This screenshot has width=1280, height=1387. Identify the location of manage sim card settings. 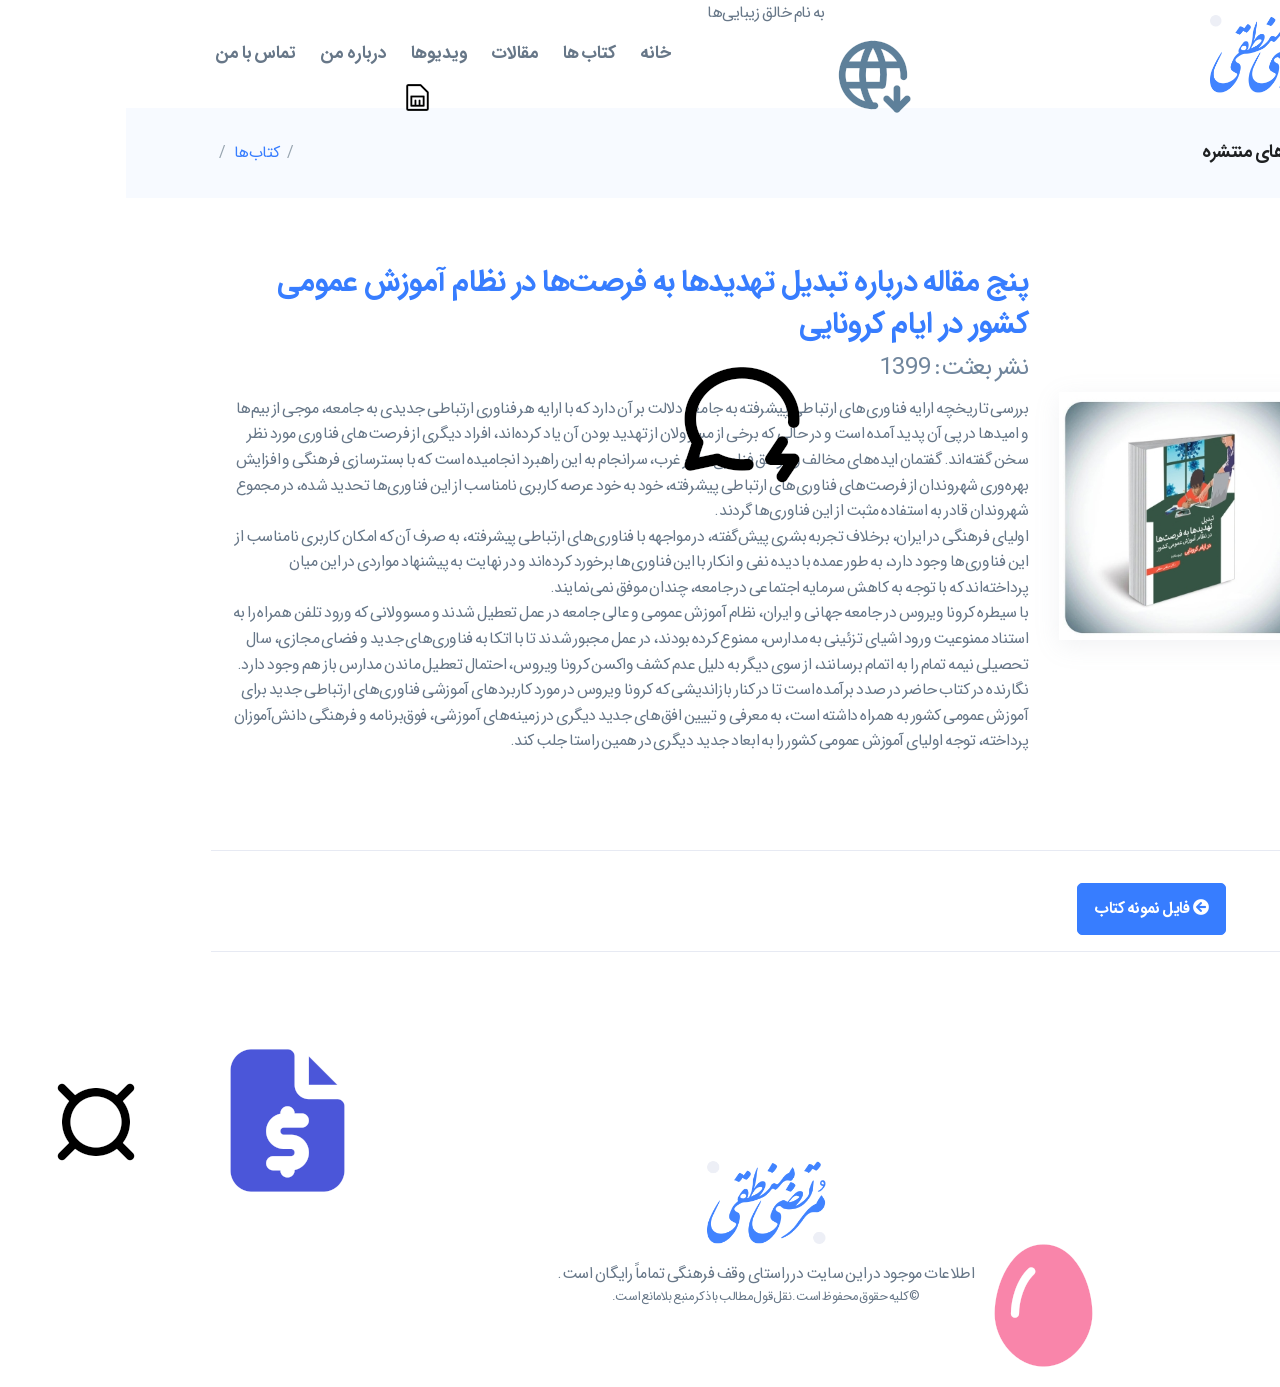
(417, 97).